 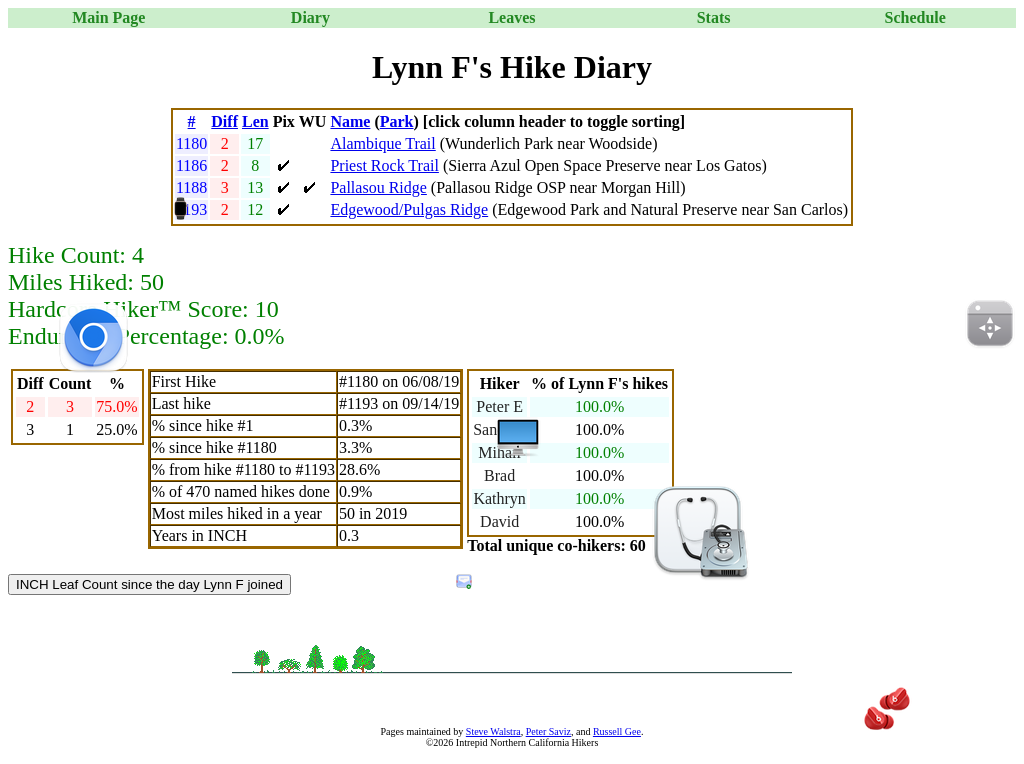 I want to click on represents this mac in system preferences or network settings, so click(x=518, y=432).